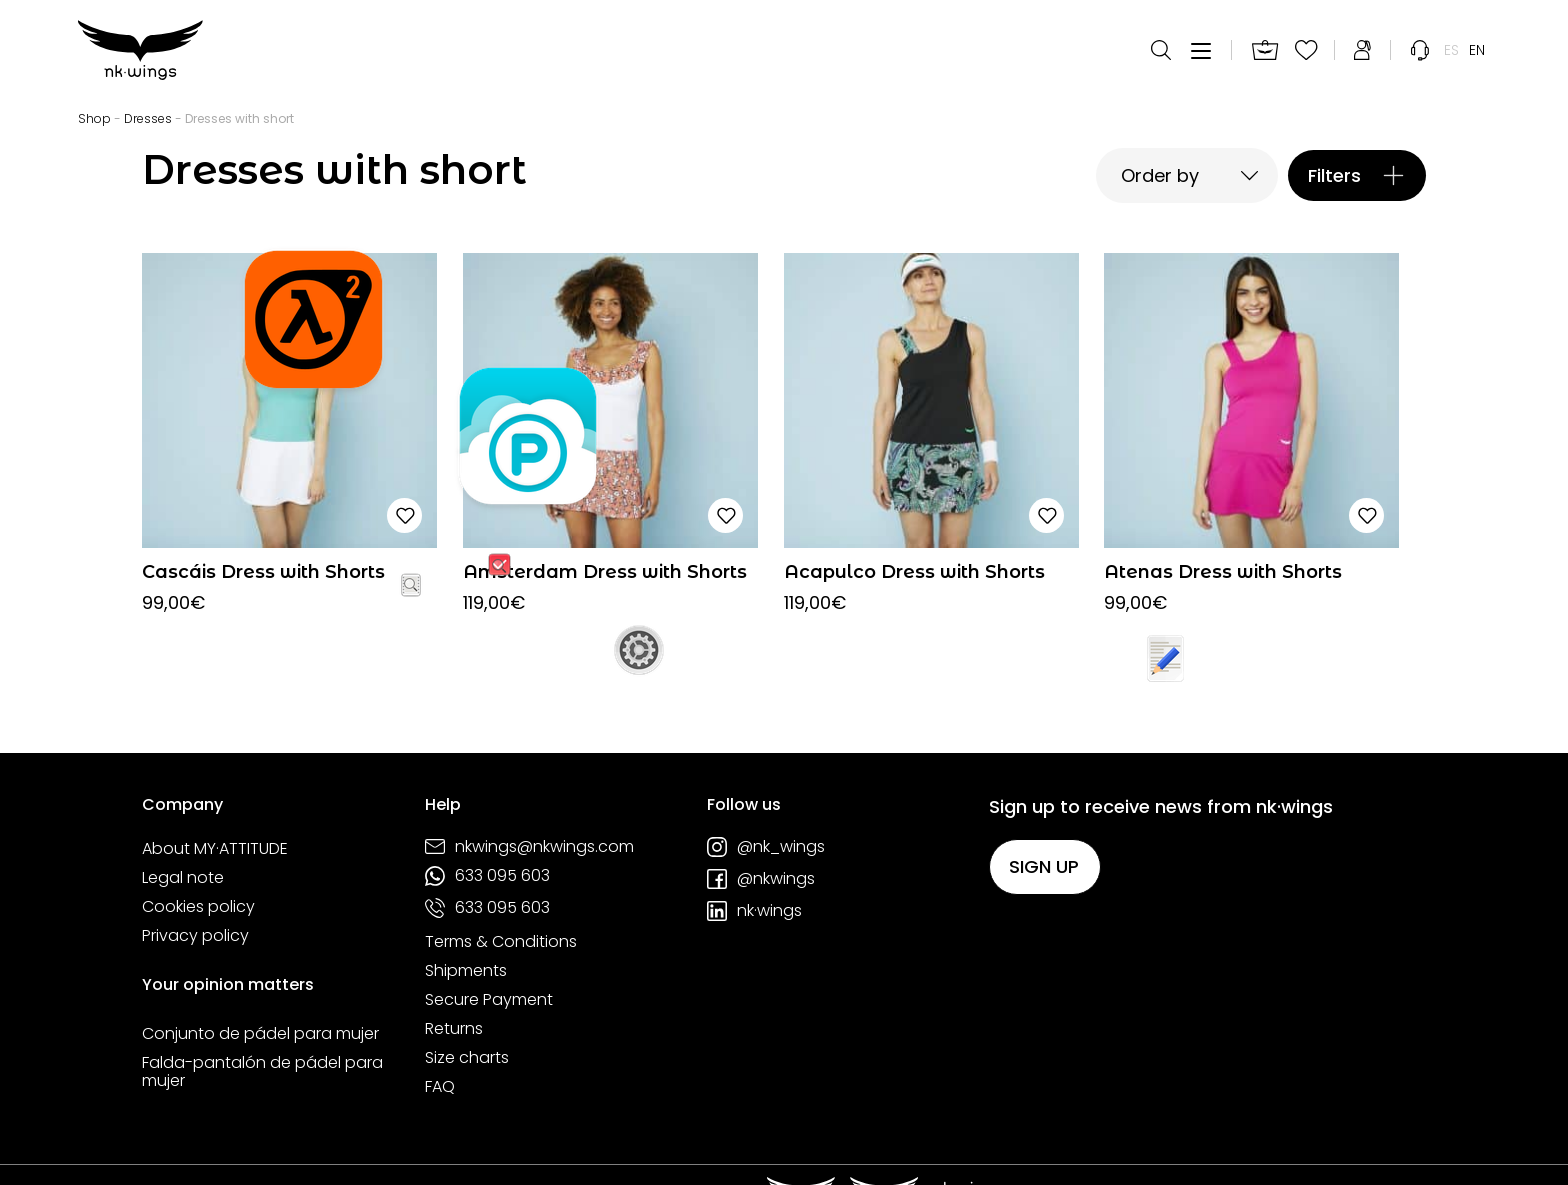 This screenshot has width=1568, height=1185. What do you see at coordinates (411, 585) in the screenshot?
I see `open the log viewer application` at bounding box center [411, 585].